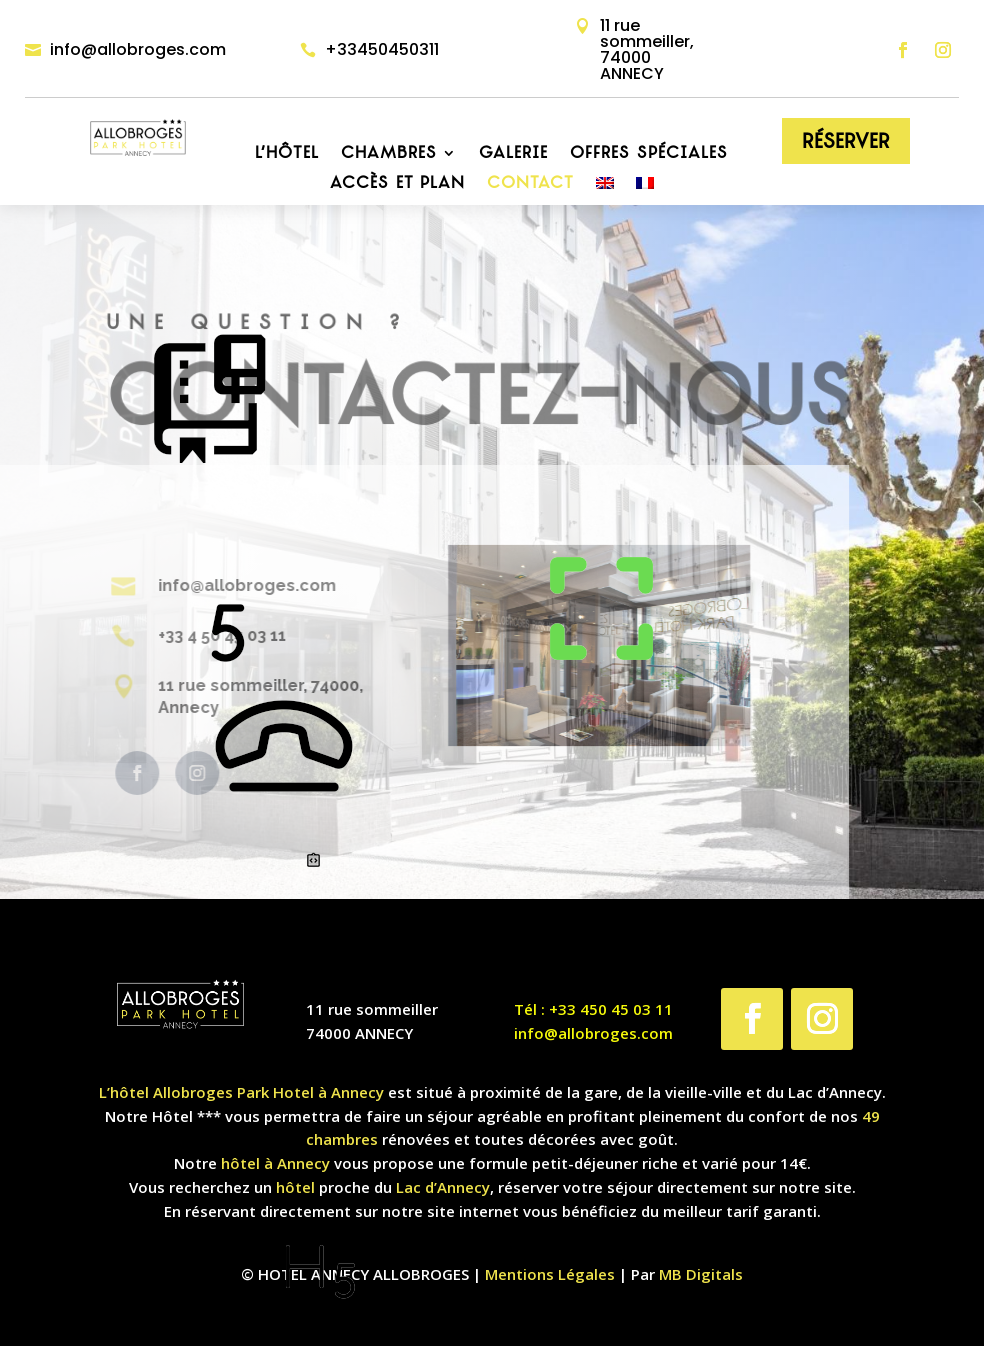 Image resolution: width=984 pixels, height=1346 pixels. Describe the element at coordinates (284, 746) in the screenshot. I see `end or hang up a call` at that location.